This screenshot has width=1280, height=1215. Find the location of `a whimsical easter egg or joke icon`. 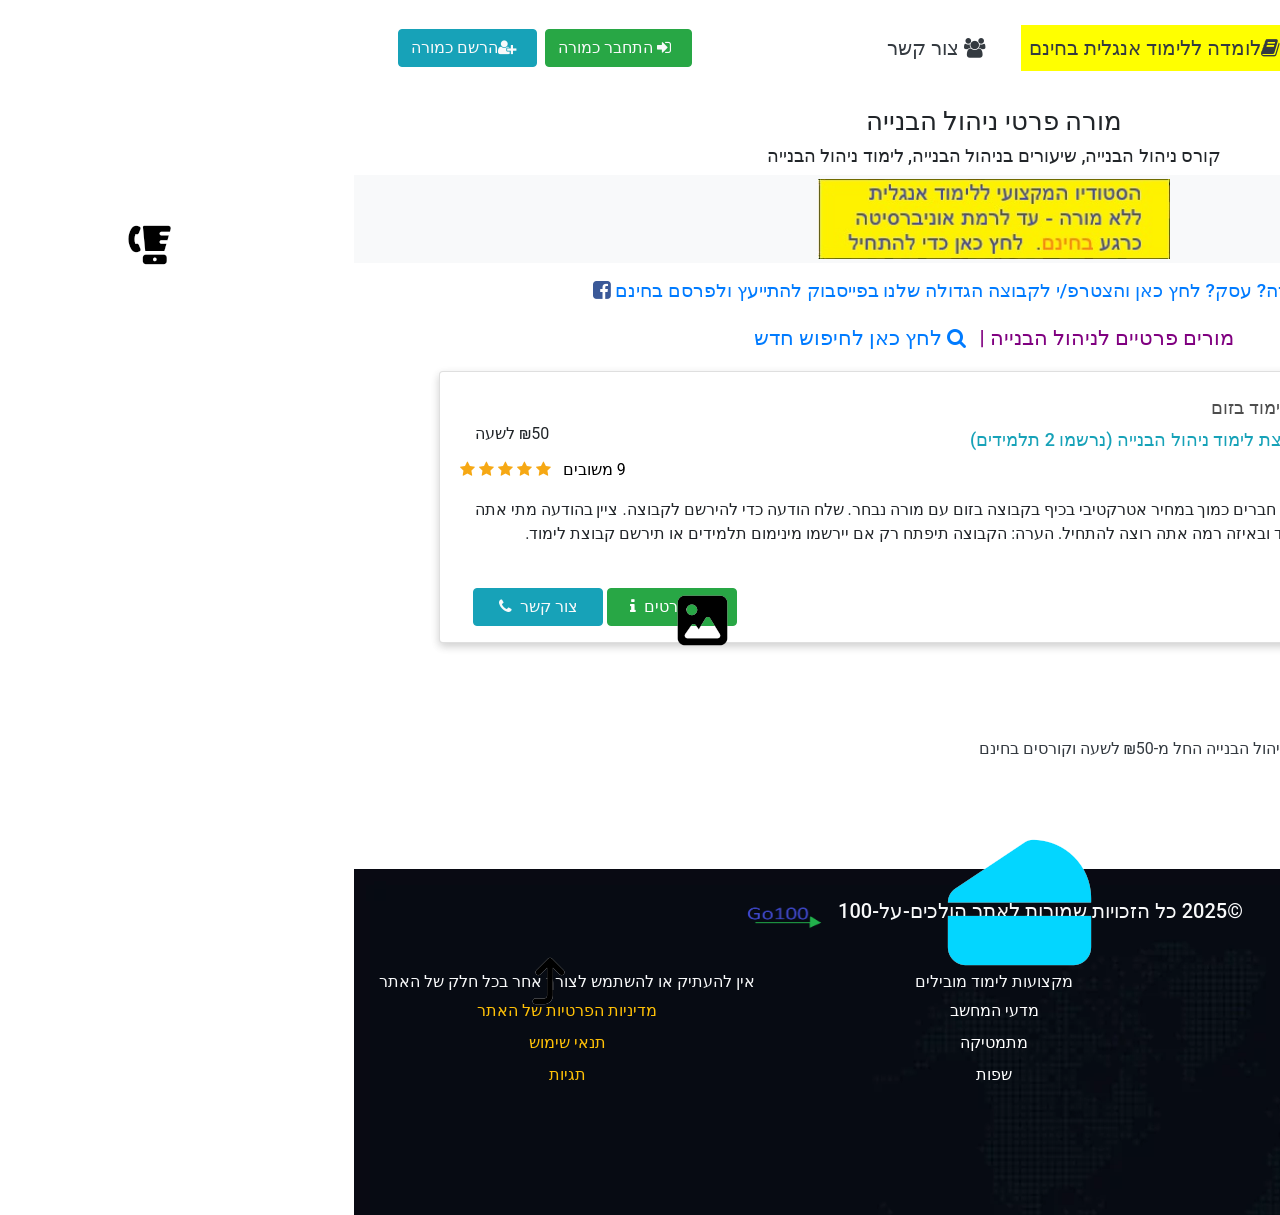

a whimsical easter egg or joke icon is located at coordinates (150, 245).